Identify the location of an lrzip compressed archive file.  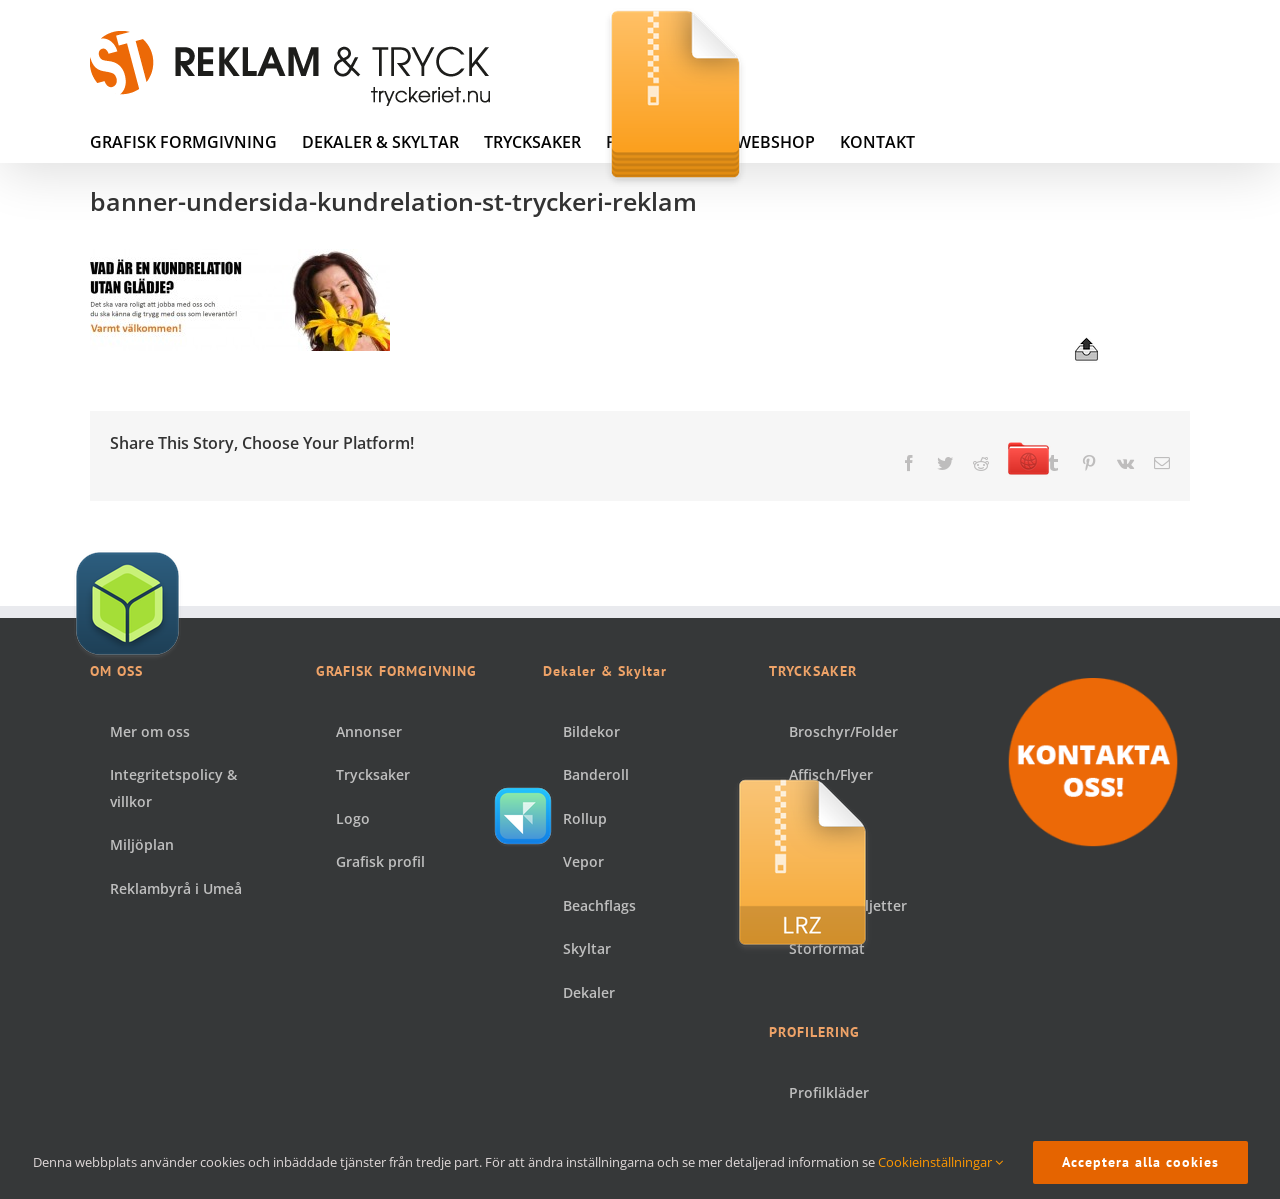
(802, 865).